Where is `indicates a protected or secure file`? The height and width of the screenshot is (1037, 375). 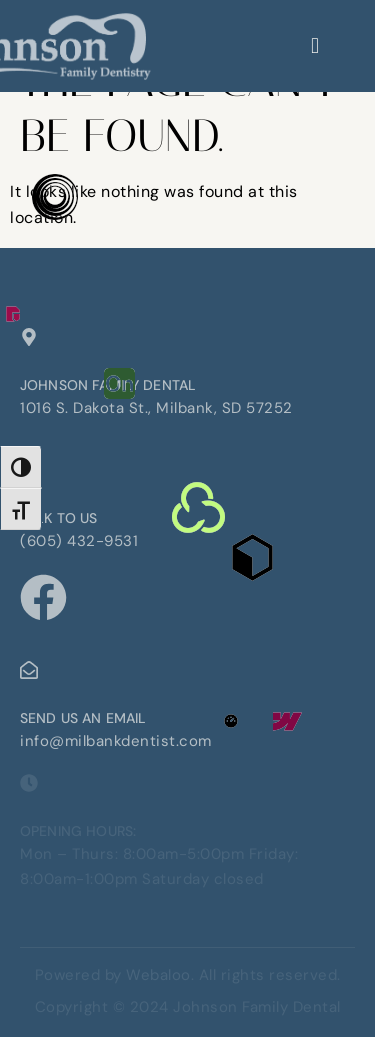 indicates a protected or secure file is located at coordinates (13, 314).